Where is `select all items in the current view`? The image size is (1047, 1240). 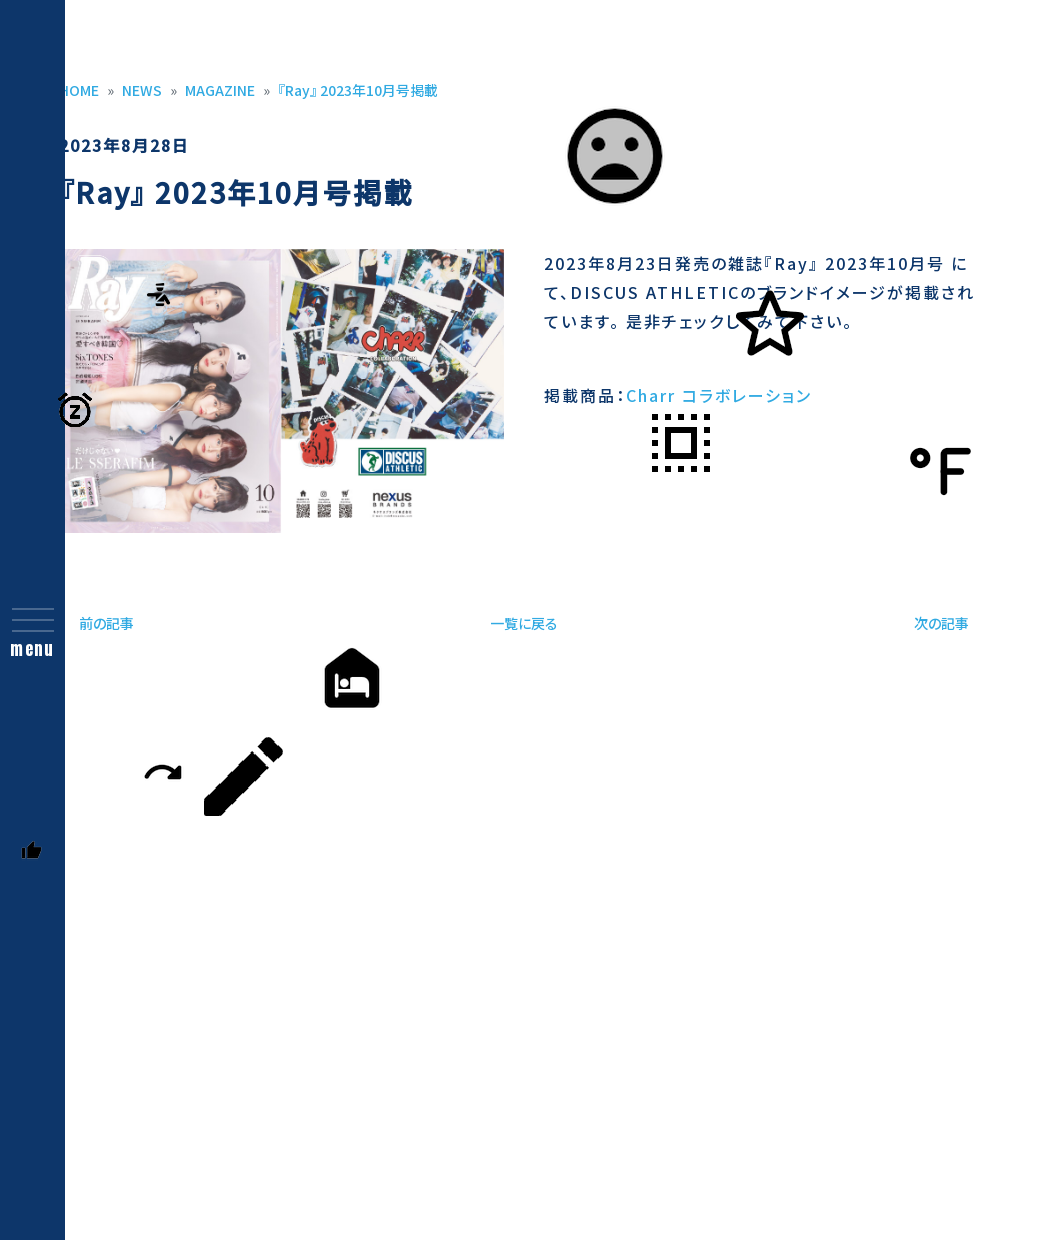
select all items in the current view is located at coordinates (681, 443).